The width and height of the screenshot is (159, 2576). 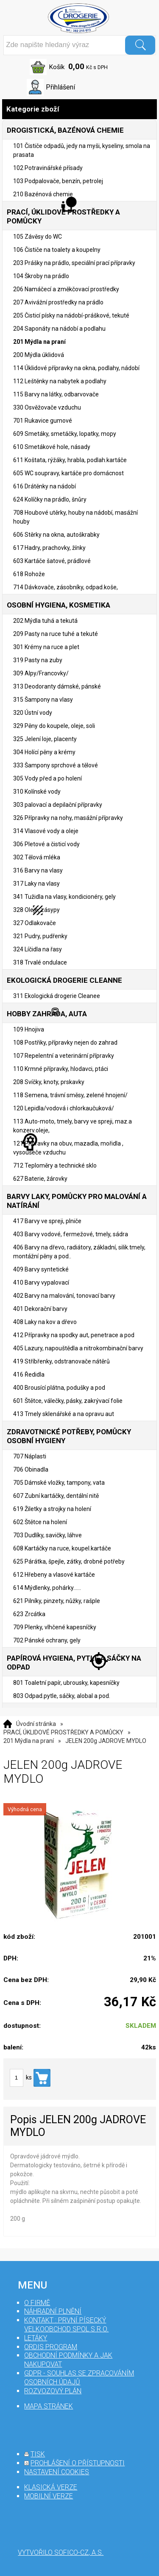 I want to click on view subway or metro transit options, so click(x=55, y=1011).